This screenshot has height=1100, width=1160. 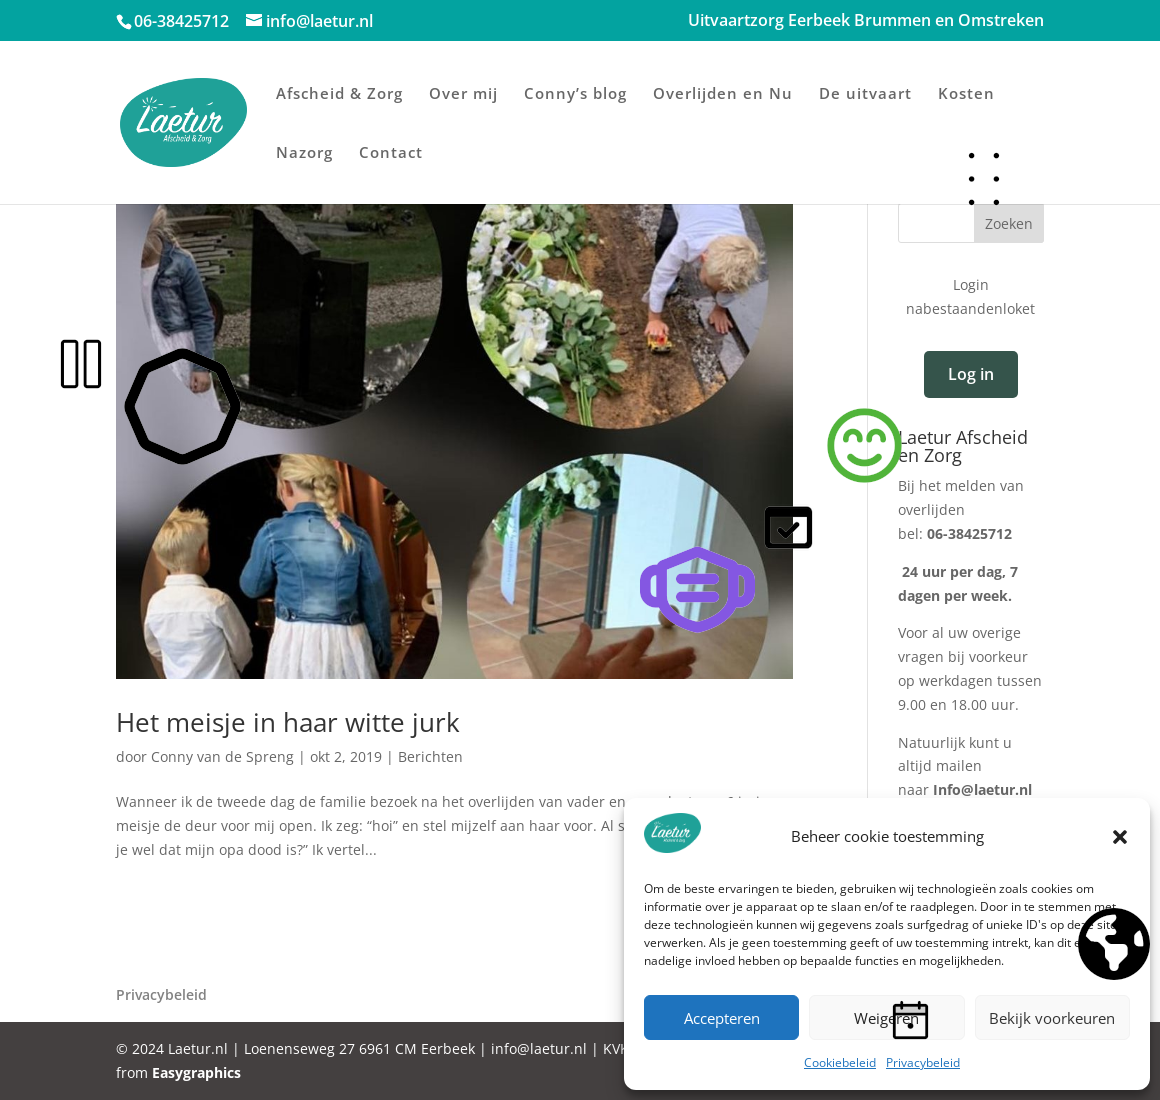 What do you see at coordinates (81, 364) in the screenshot?
I see `switch to column view layout` at bounding box center [81, 364].